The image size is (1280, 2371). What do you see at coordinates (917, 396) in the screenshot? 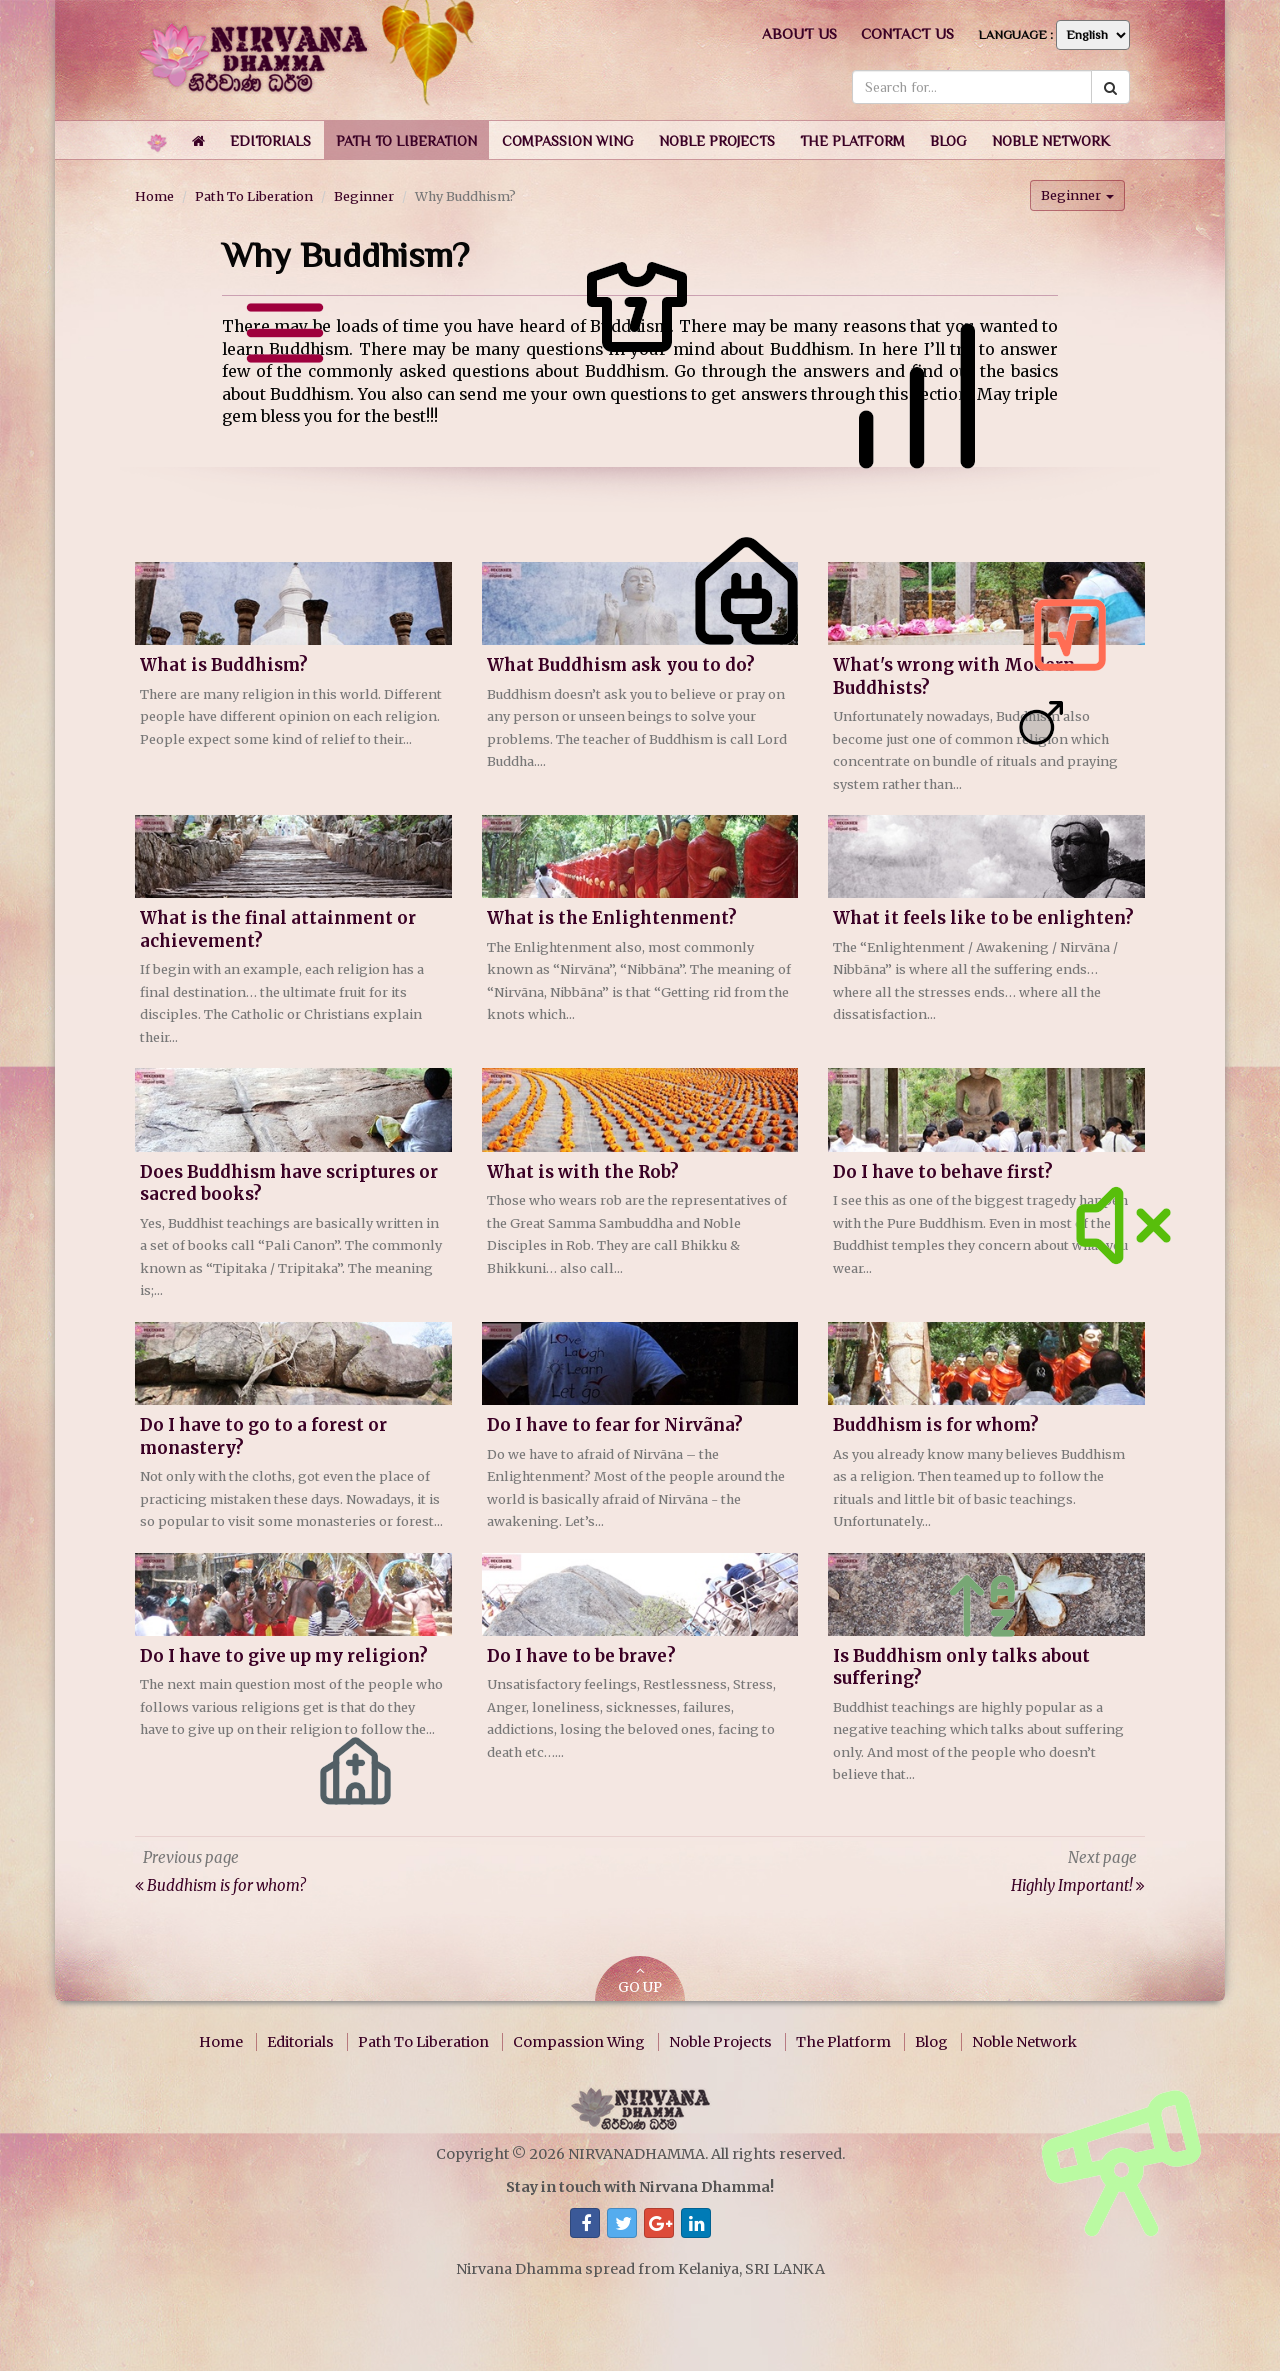
I see `view growth or progress statistics` at bounding box center [917, 396].